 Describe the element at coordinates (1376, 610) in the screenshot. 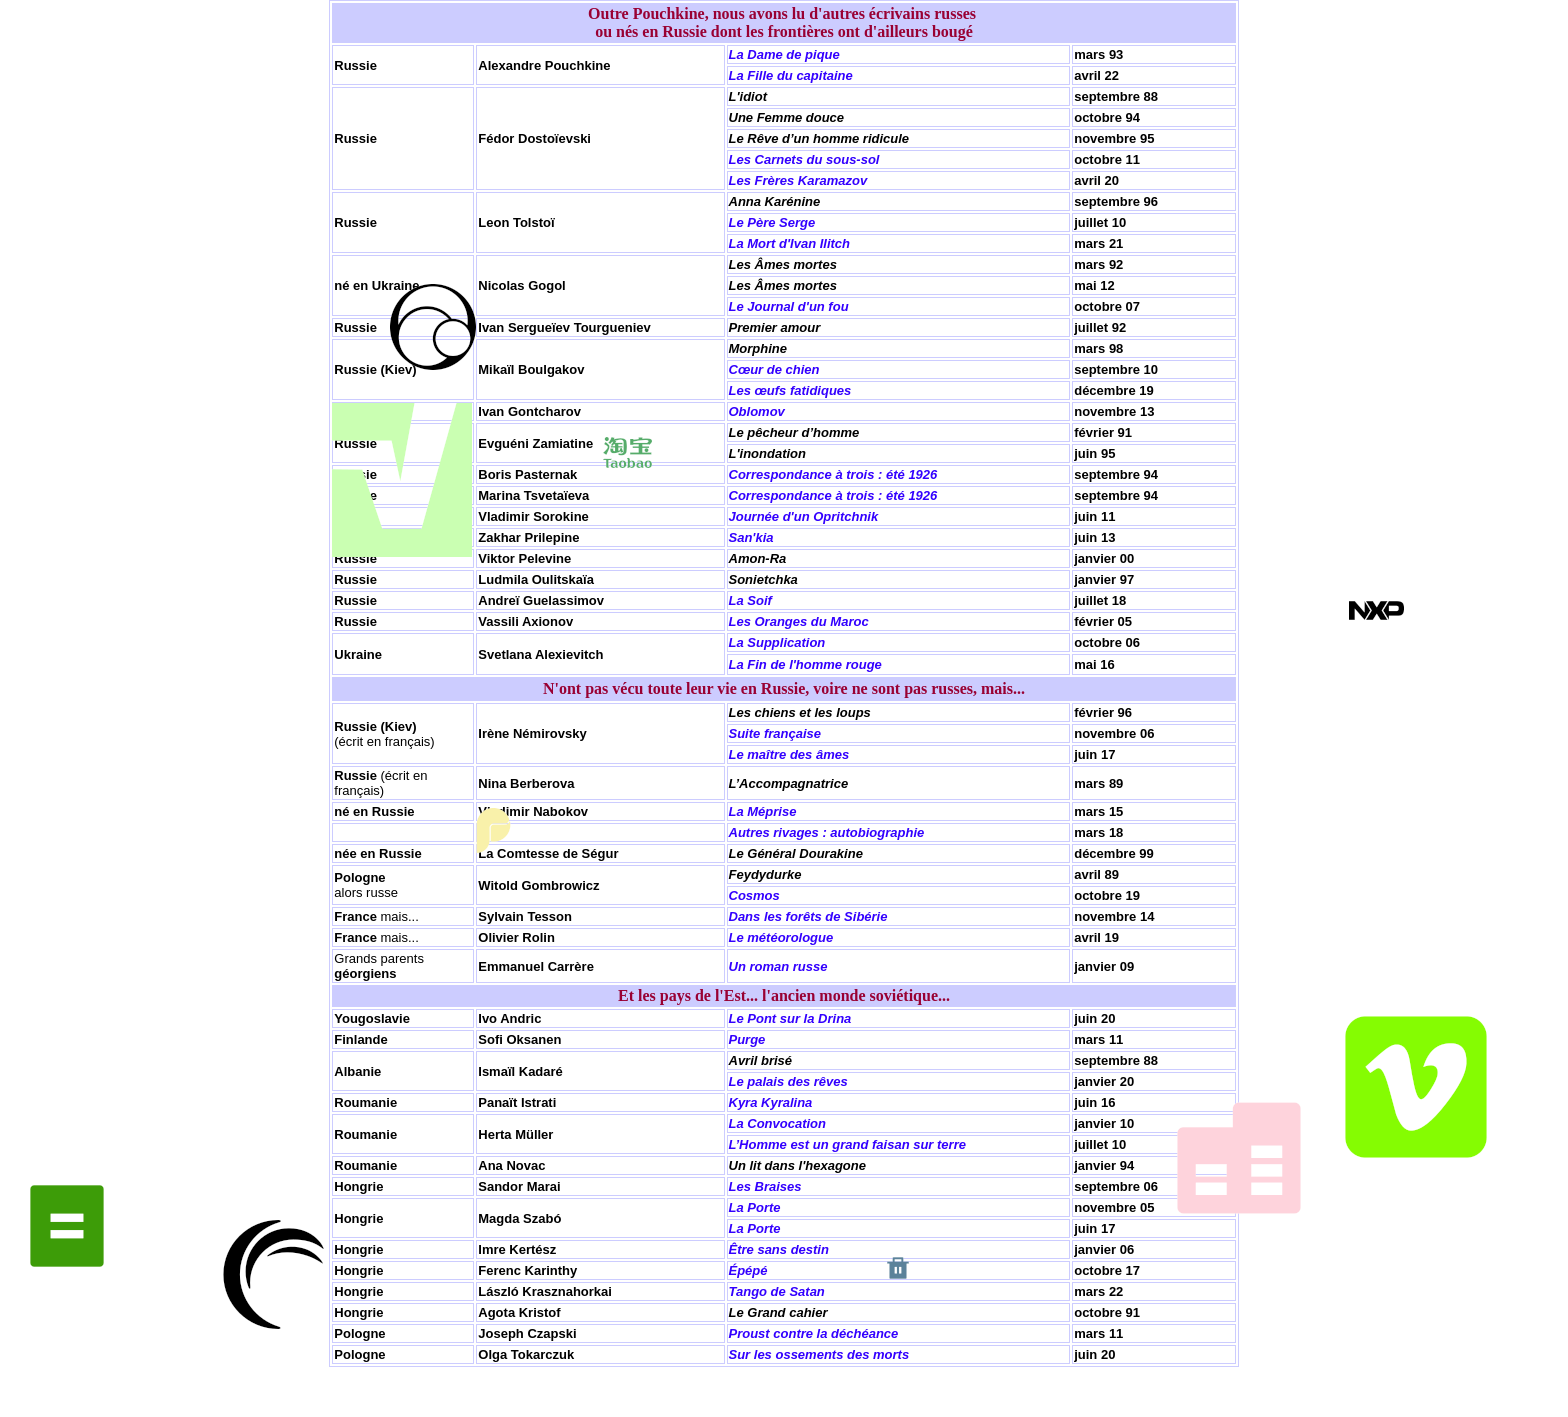

I see `NXP Semiconductors company logo` at that location.